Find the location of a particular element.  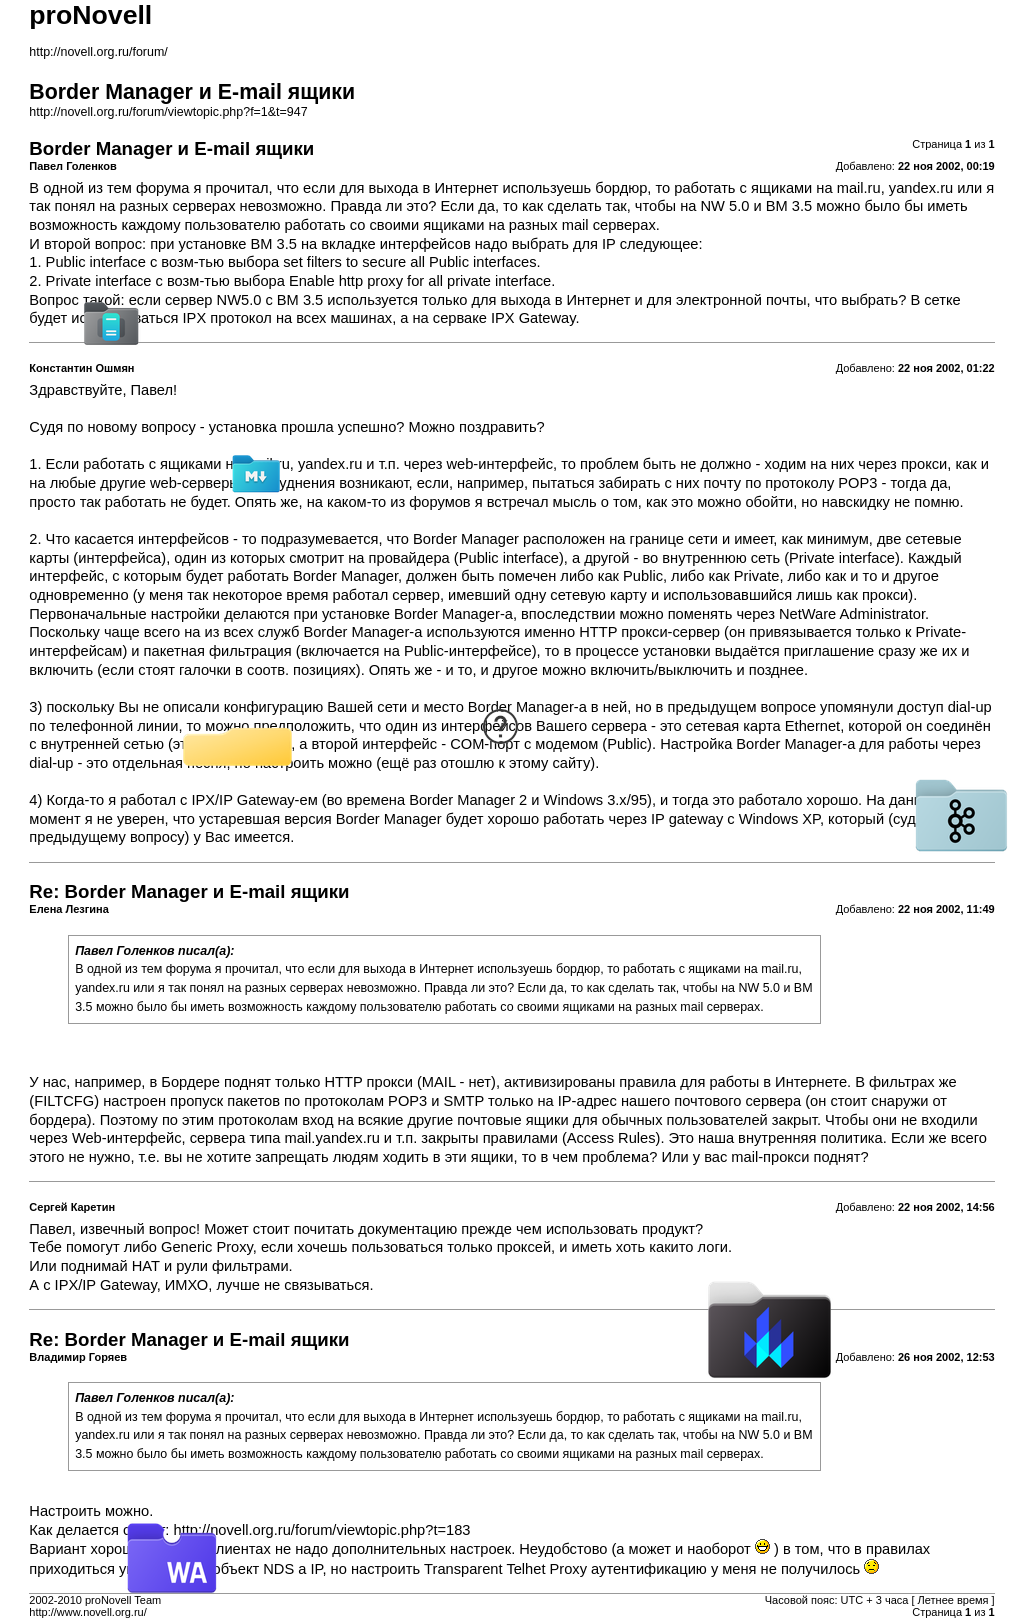

folder containing apache kafka configuration files is located at coordinates (961, 818).